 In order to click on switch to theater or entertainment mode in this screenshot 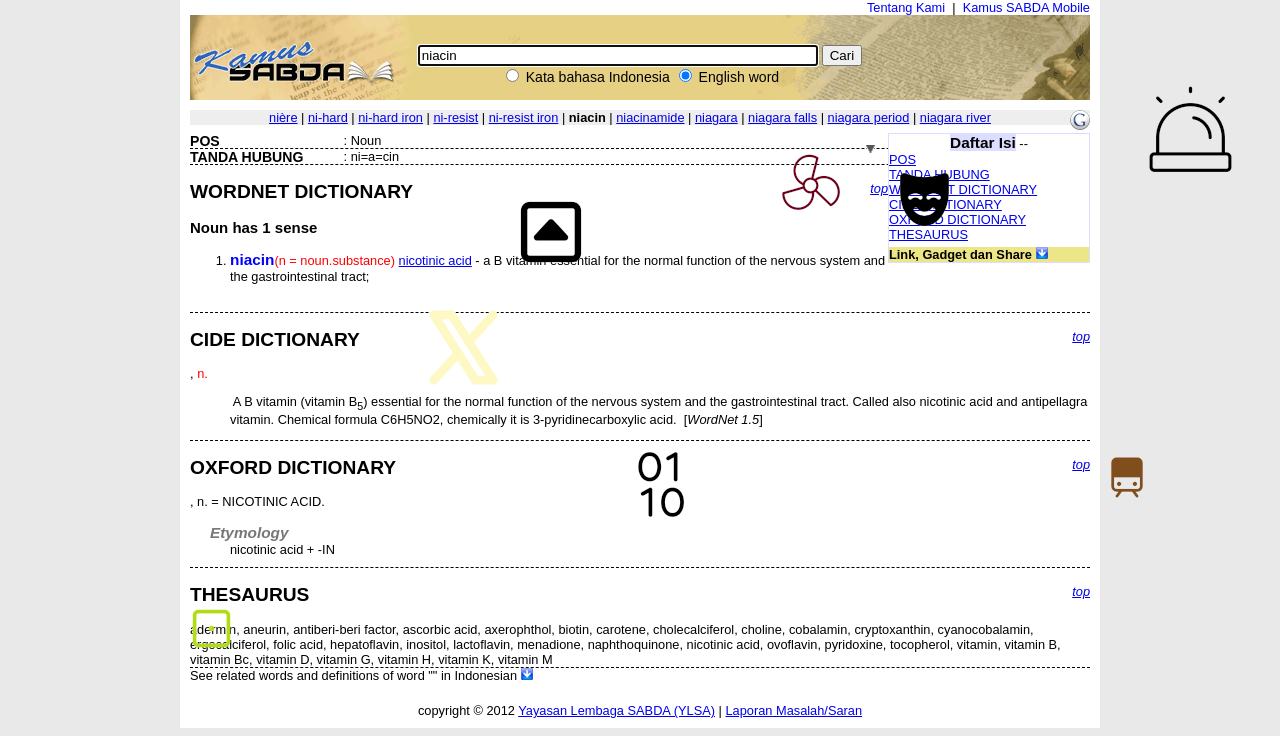, I will do `click(924, 197)`.